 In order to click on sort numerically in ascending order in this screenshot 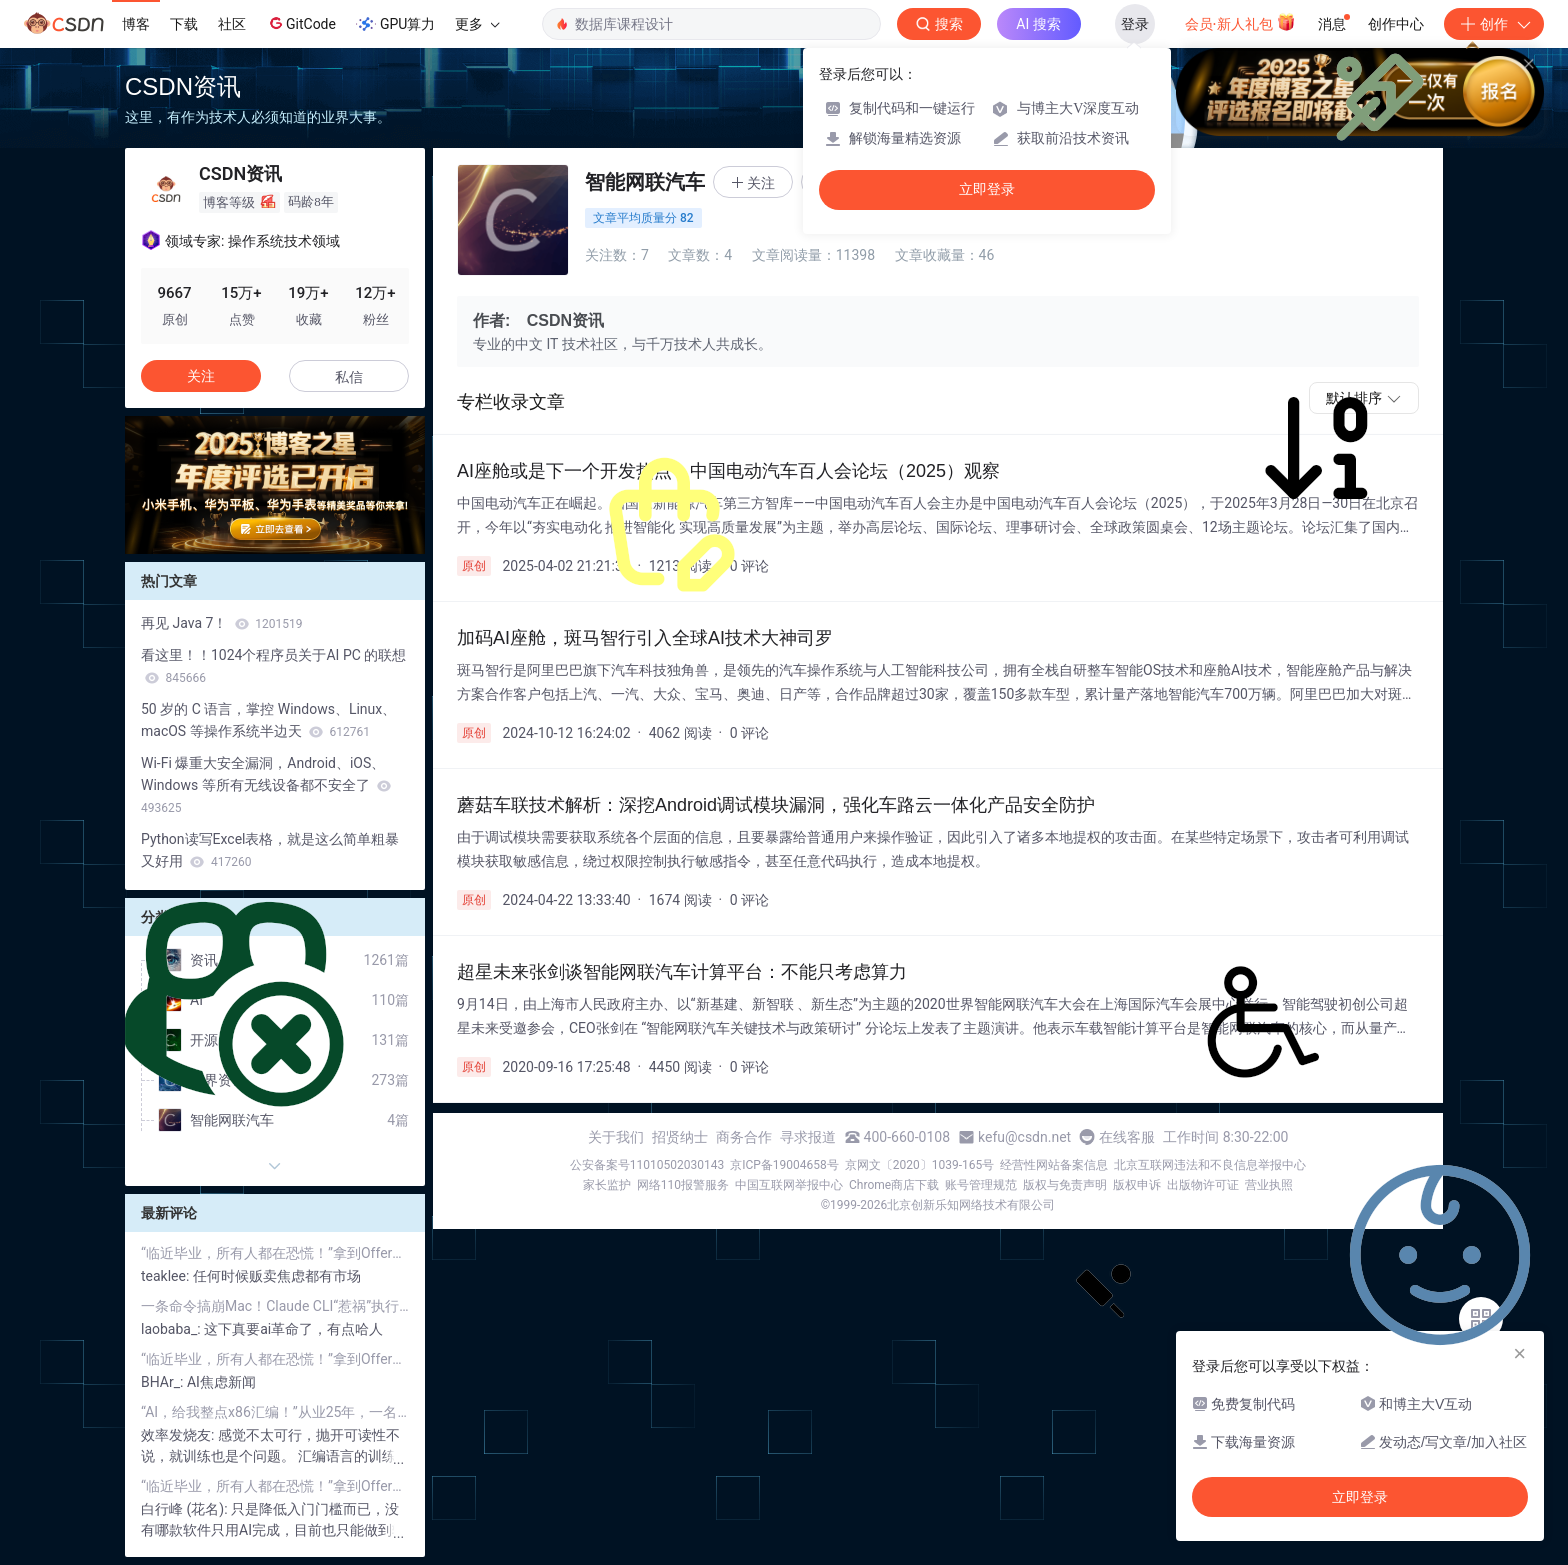, I will do `click(1322, 448)`.